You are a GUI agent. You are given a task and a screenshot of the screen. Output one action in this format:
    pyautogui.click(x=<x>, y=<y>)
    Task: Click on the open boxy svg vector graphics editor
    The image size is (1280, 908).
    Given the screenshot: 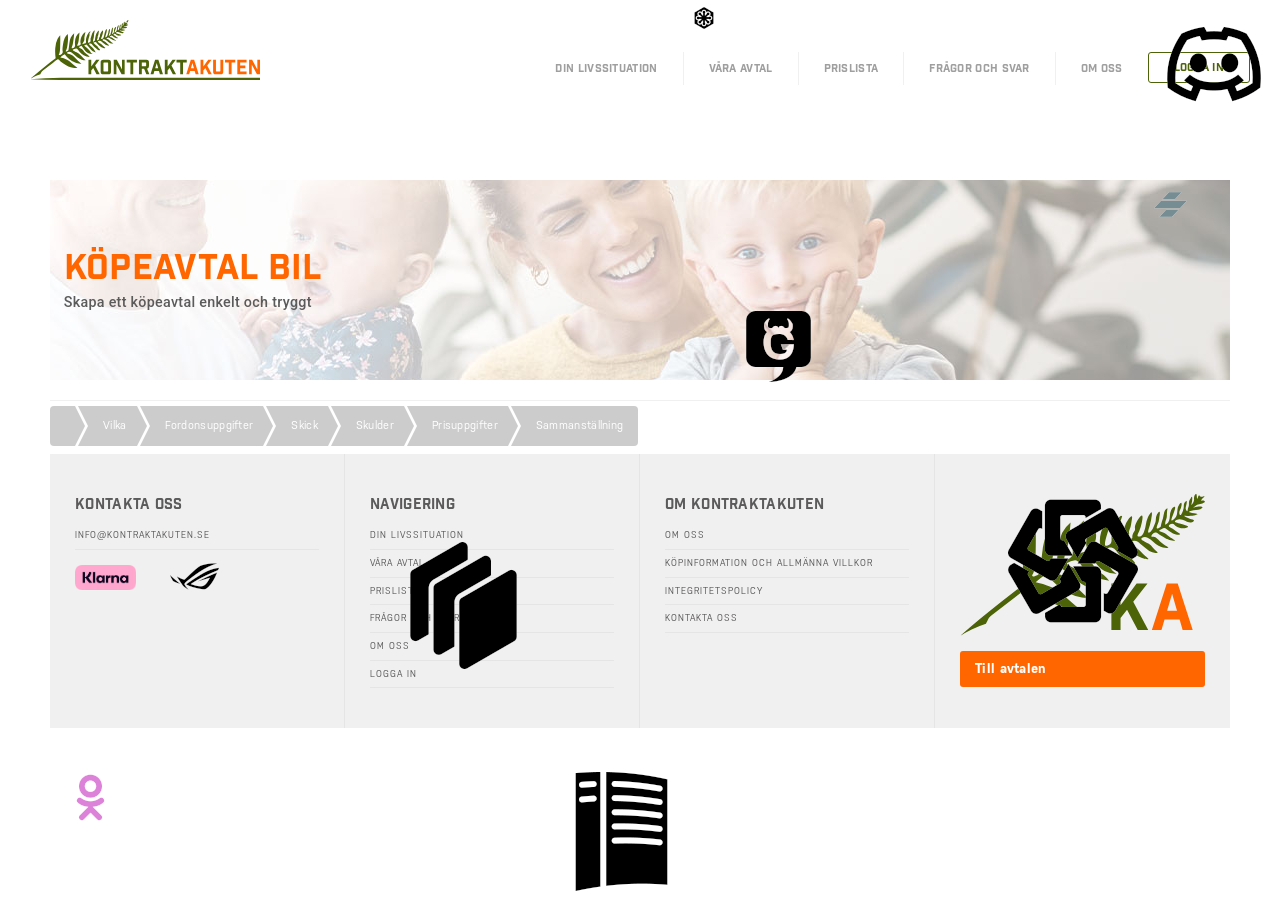 What is the action you would take?
    pyautogui.click(x=704, y=18)
    